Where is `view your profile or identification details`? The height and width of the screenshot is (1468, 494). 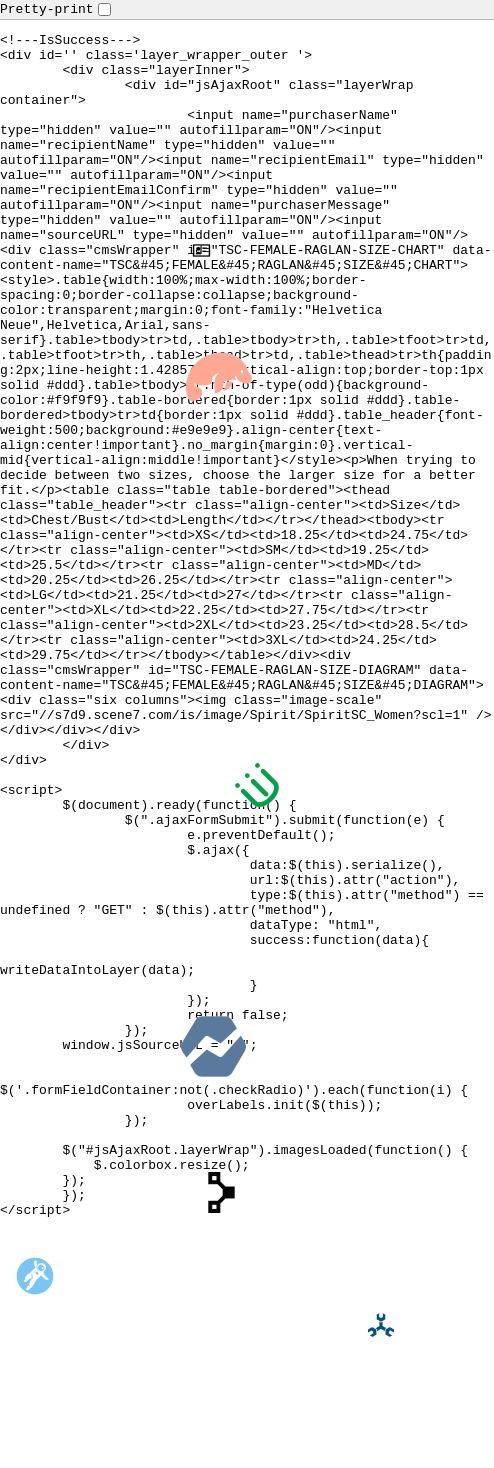
view your profile or identification details is located at coordinates (201, 250).